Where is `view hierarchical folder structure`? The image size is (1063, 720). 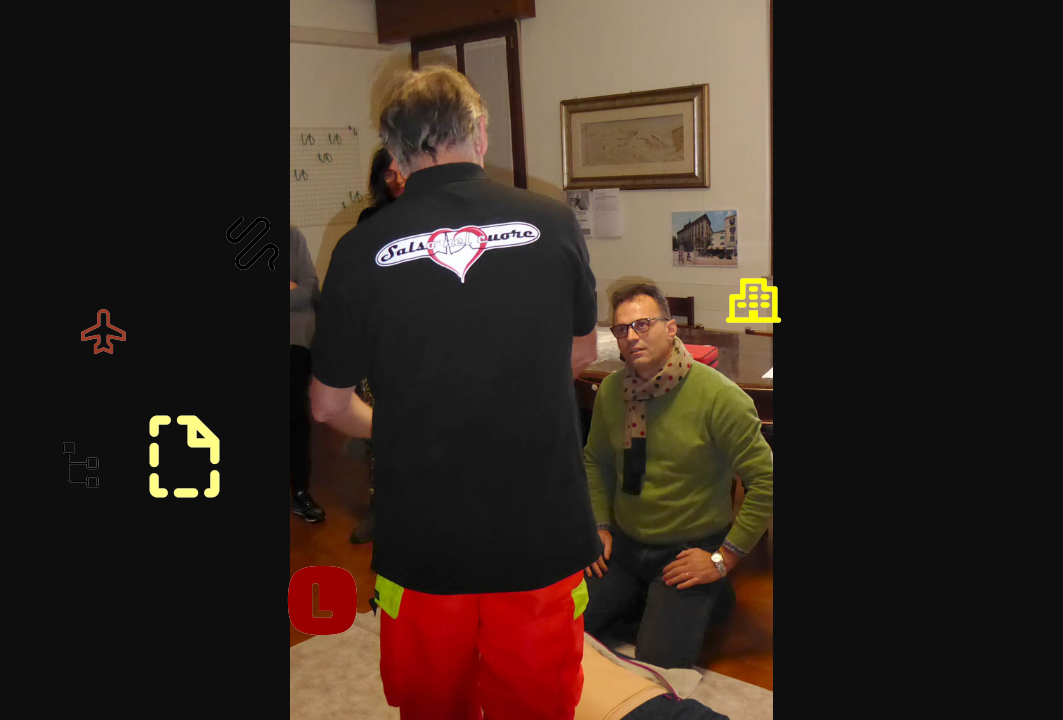
view hierarchical folder structure is located at coordinates (79, 465).